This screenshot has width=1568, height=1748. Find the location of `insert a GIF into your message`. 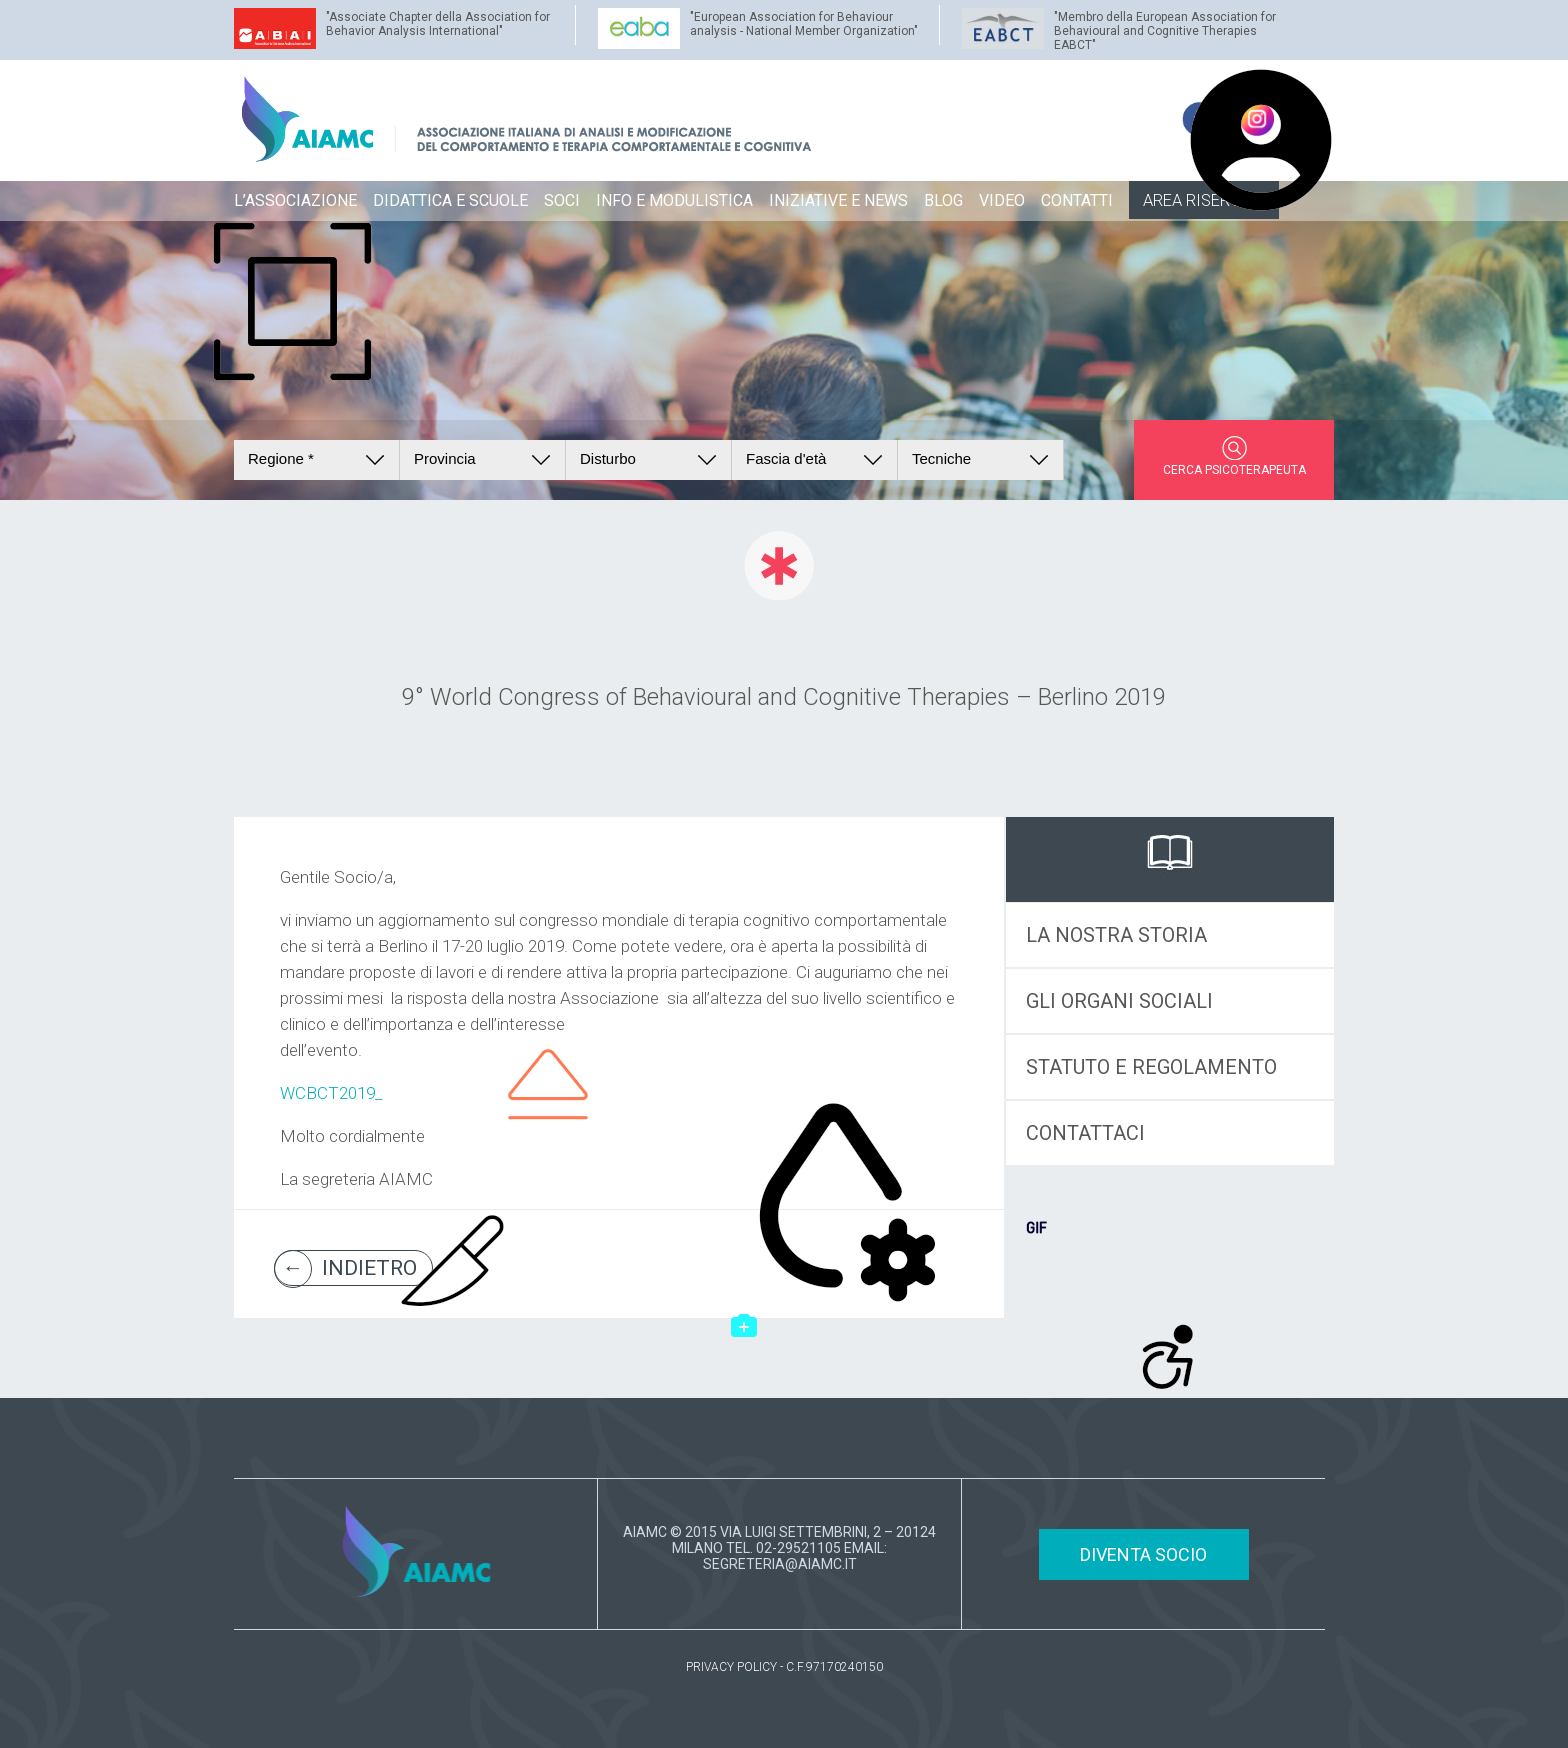

insert a GIF into your message is located at coordinates (1036, 1227).